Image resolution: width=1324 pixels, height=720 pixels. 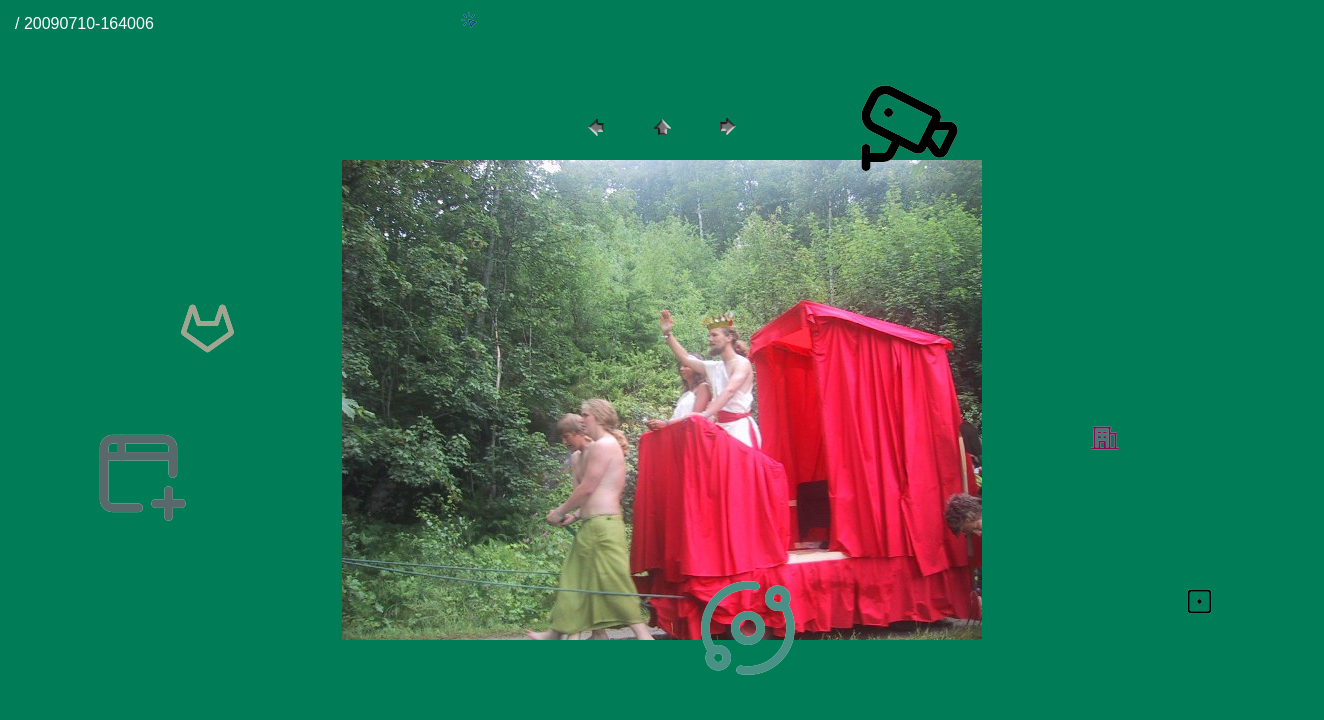 What do you see at coordinates (1104, 438) in the screenshot?
I see `view office or workplace location` at bounding box center [1104, 438].